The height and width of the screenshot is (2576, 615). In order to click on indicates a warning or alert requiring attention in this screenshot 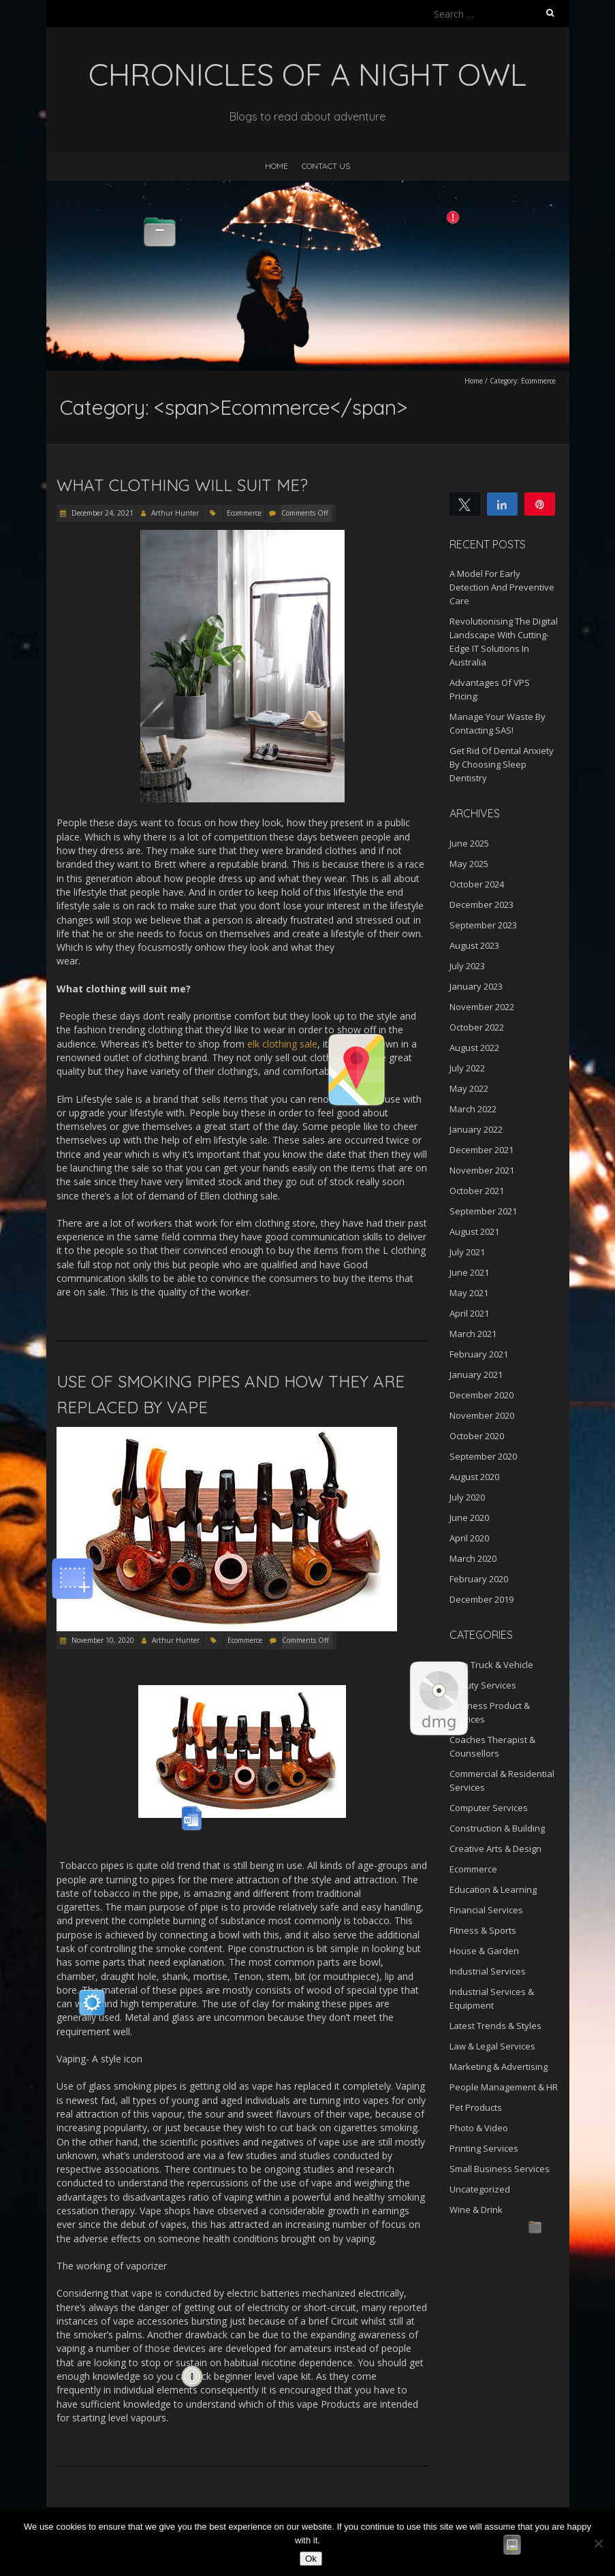, I will do `click(453, 217)`.